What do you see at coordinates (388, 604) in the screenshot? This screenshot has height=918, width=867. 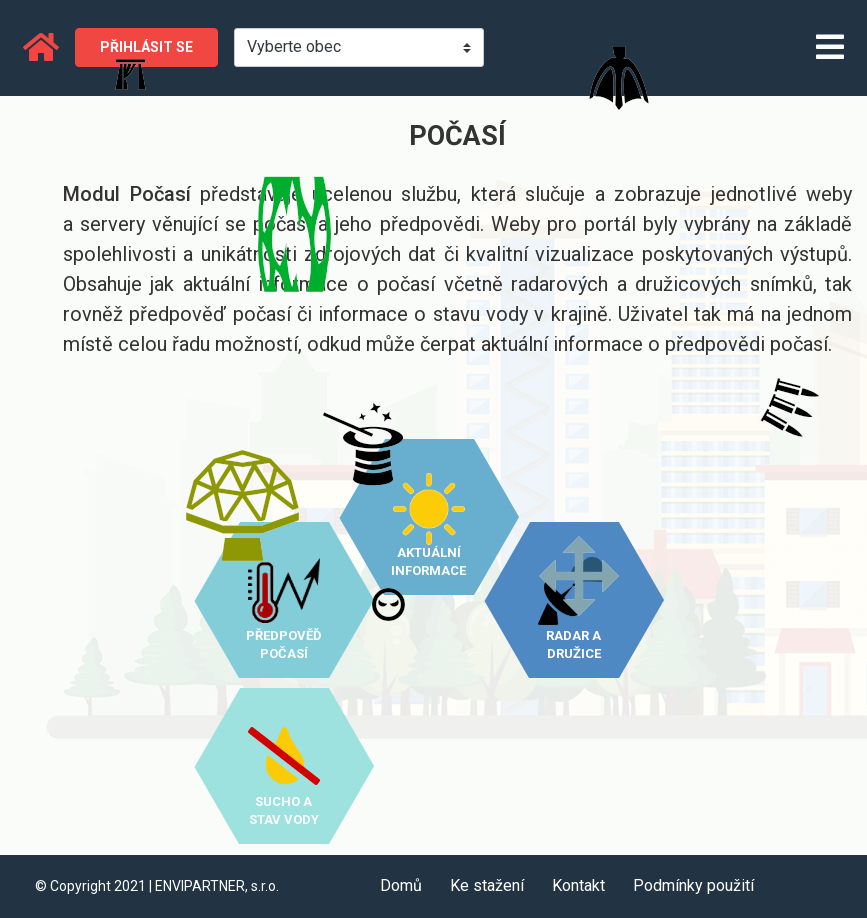 I see `indicates overkill or excessive damage in gameplay` at bounding box center [388, 604].